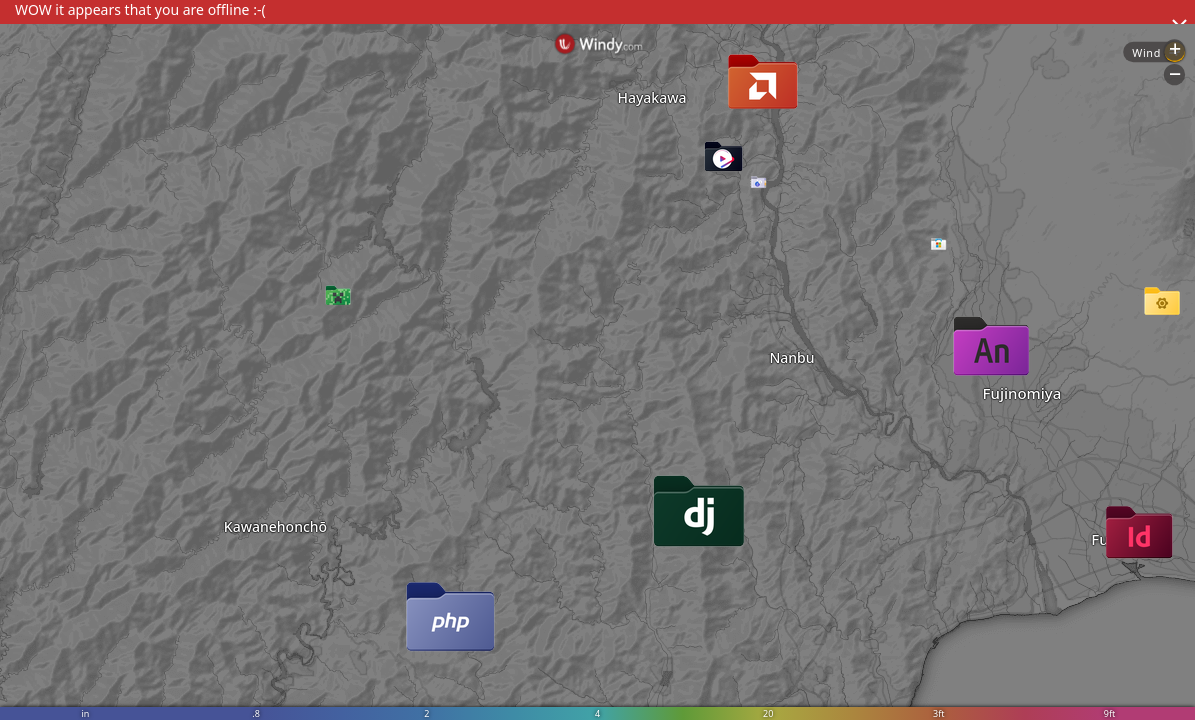 The width and height of the screenshot is (1195, 720). I want to click on folder containing AMD-related files or drivers, so click(762, 83).